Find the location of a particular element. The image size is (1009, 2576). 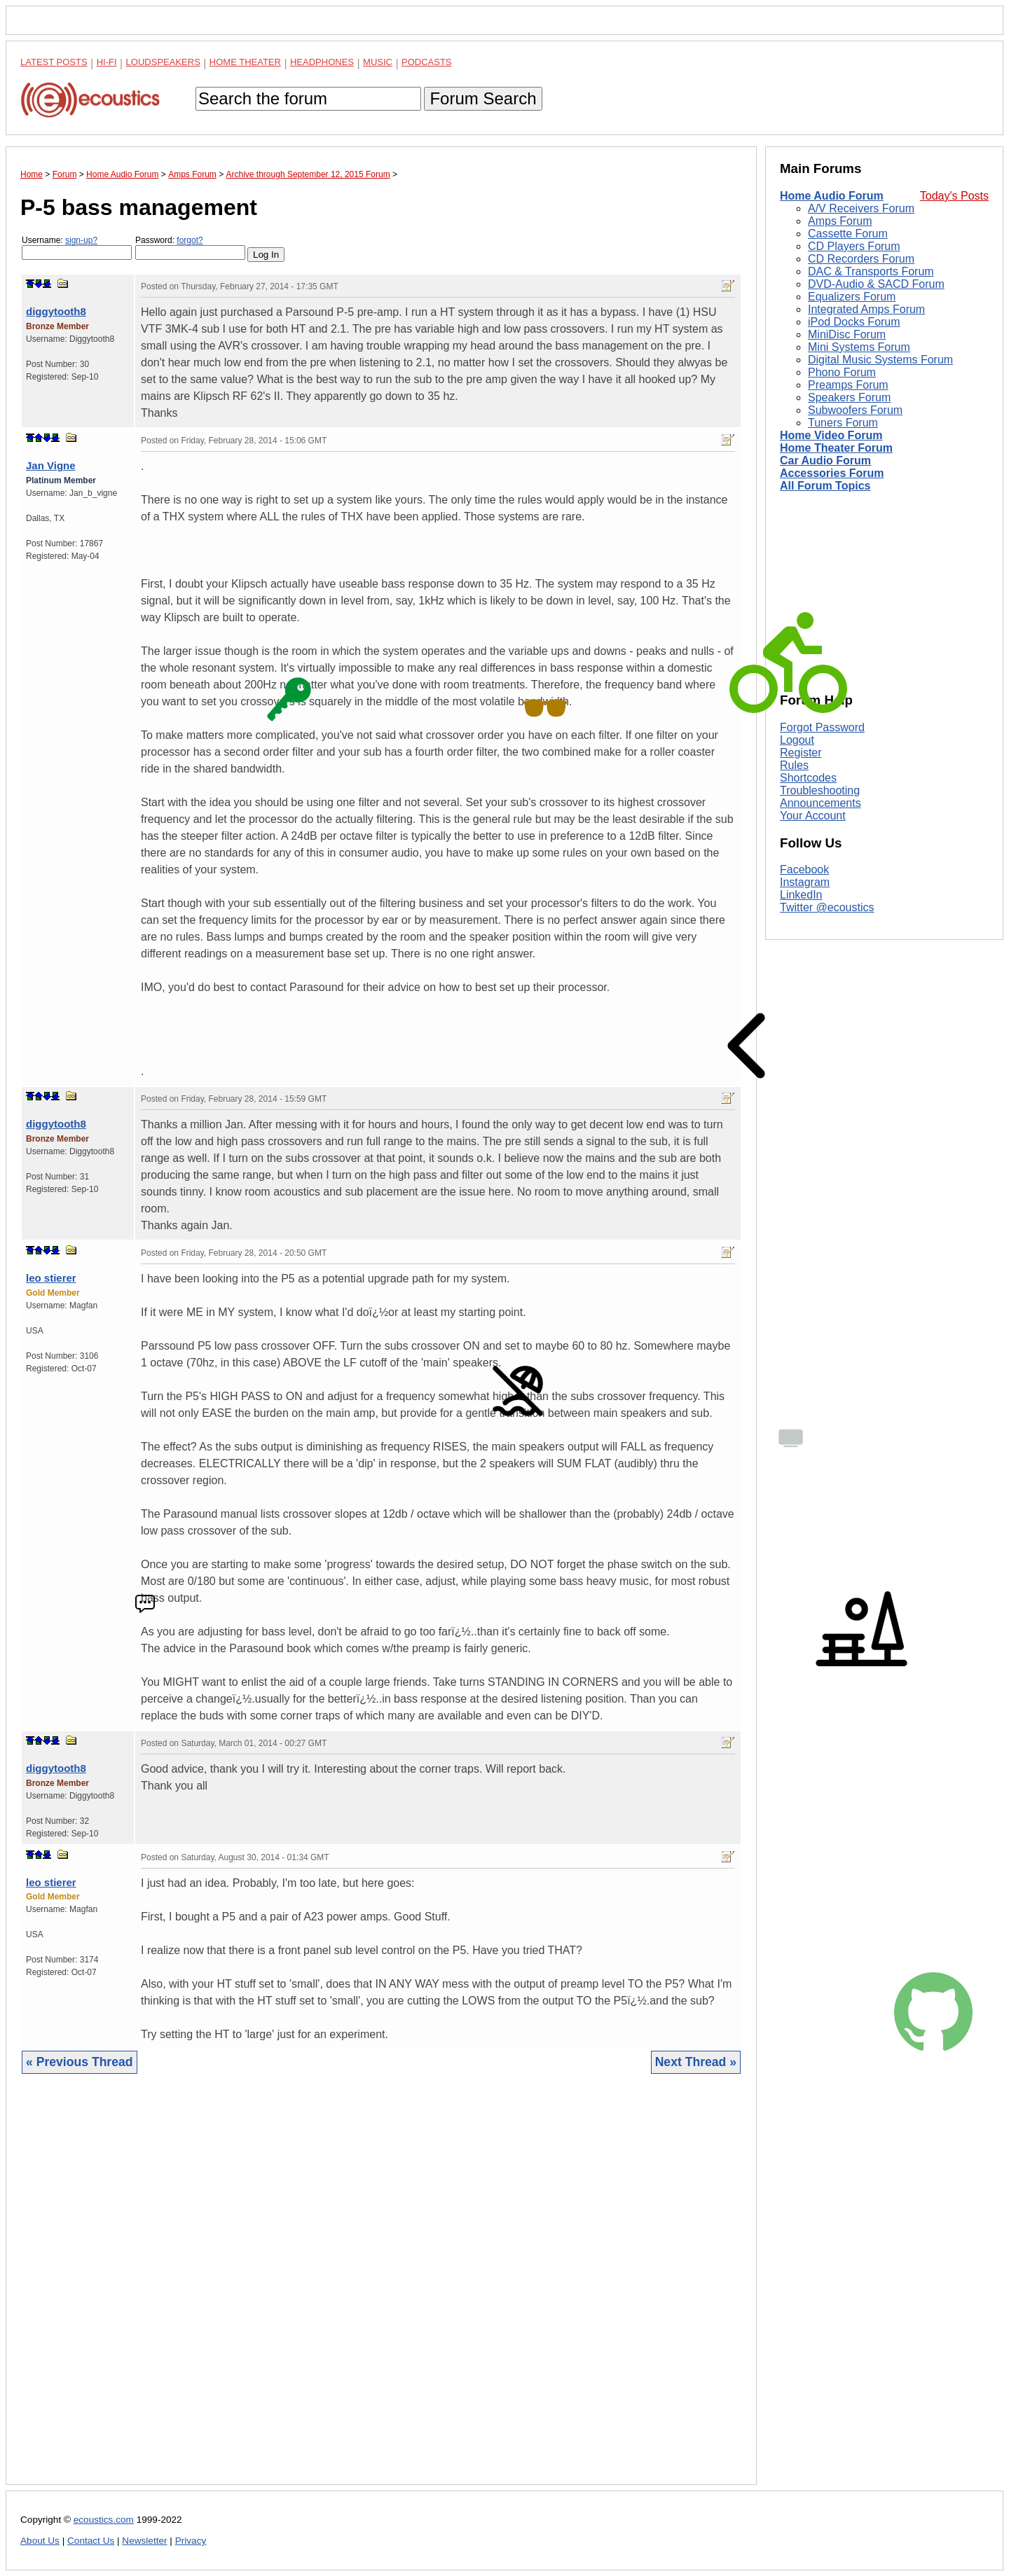

enable reading mode is located at coordinates (545, 708).